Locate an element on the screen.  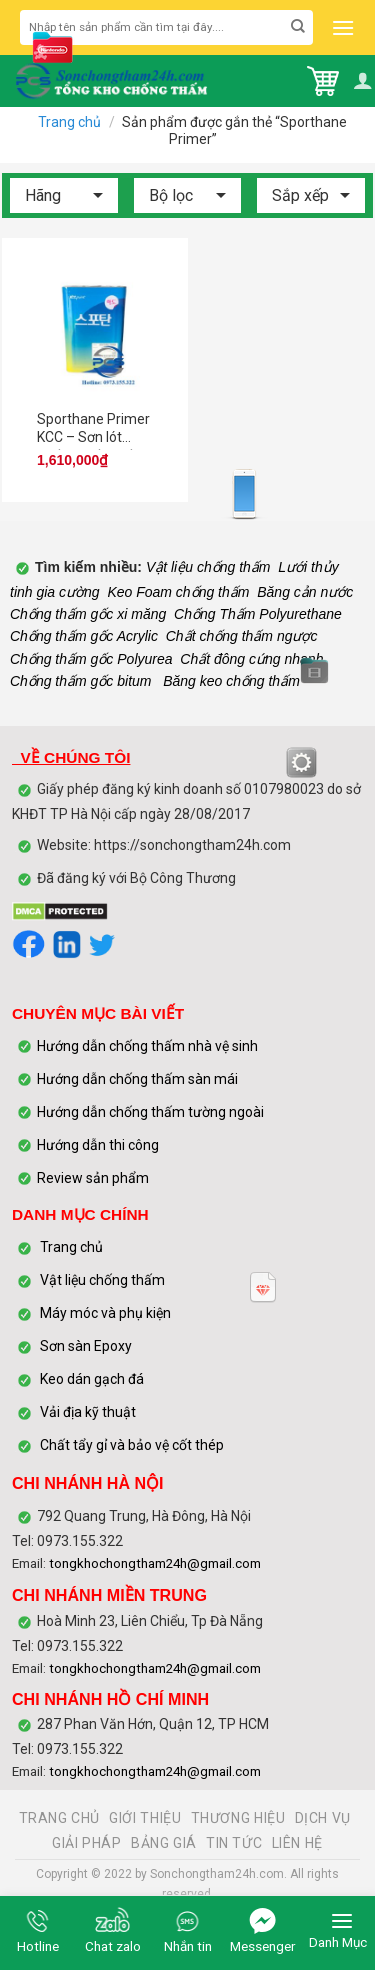
a ruby programming language source file is located at coordinates (263, 1287).